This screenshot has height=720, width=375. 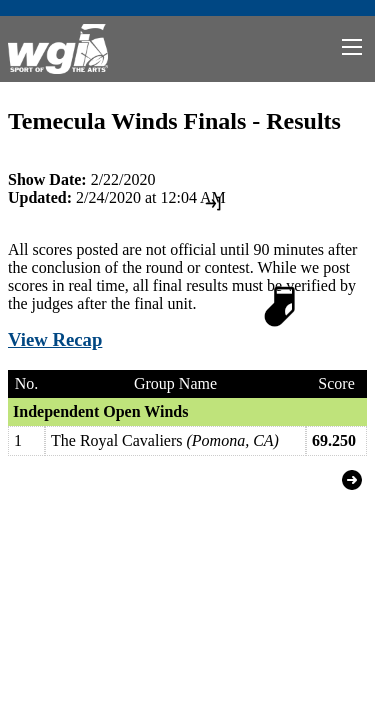 I want to click on log in to your account, so click(x=213, y=203).